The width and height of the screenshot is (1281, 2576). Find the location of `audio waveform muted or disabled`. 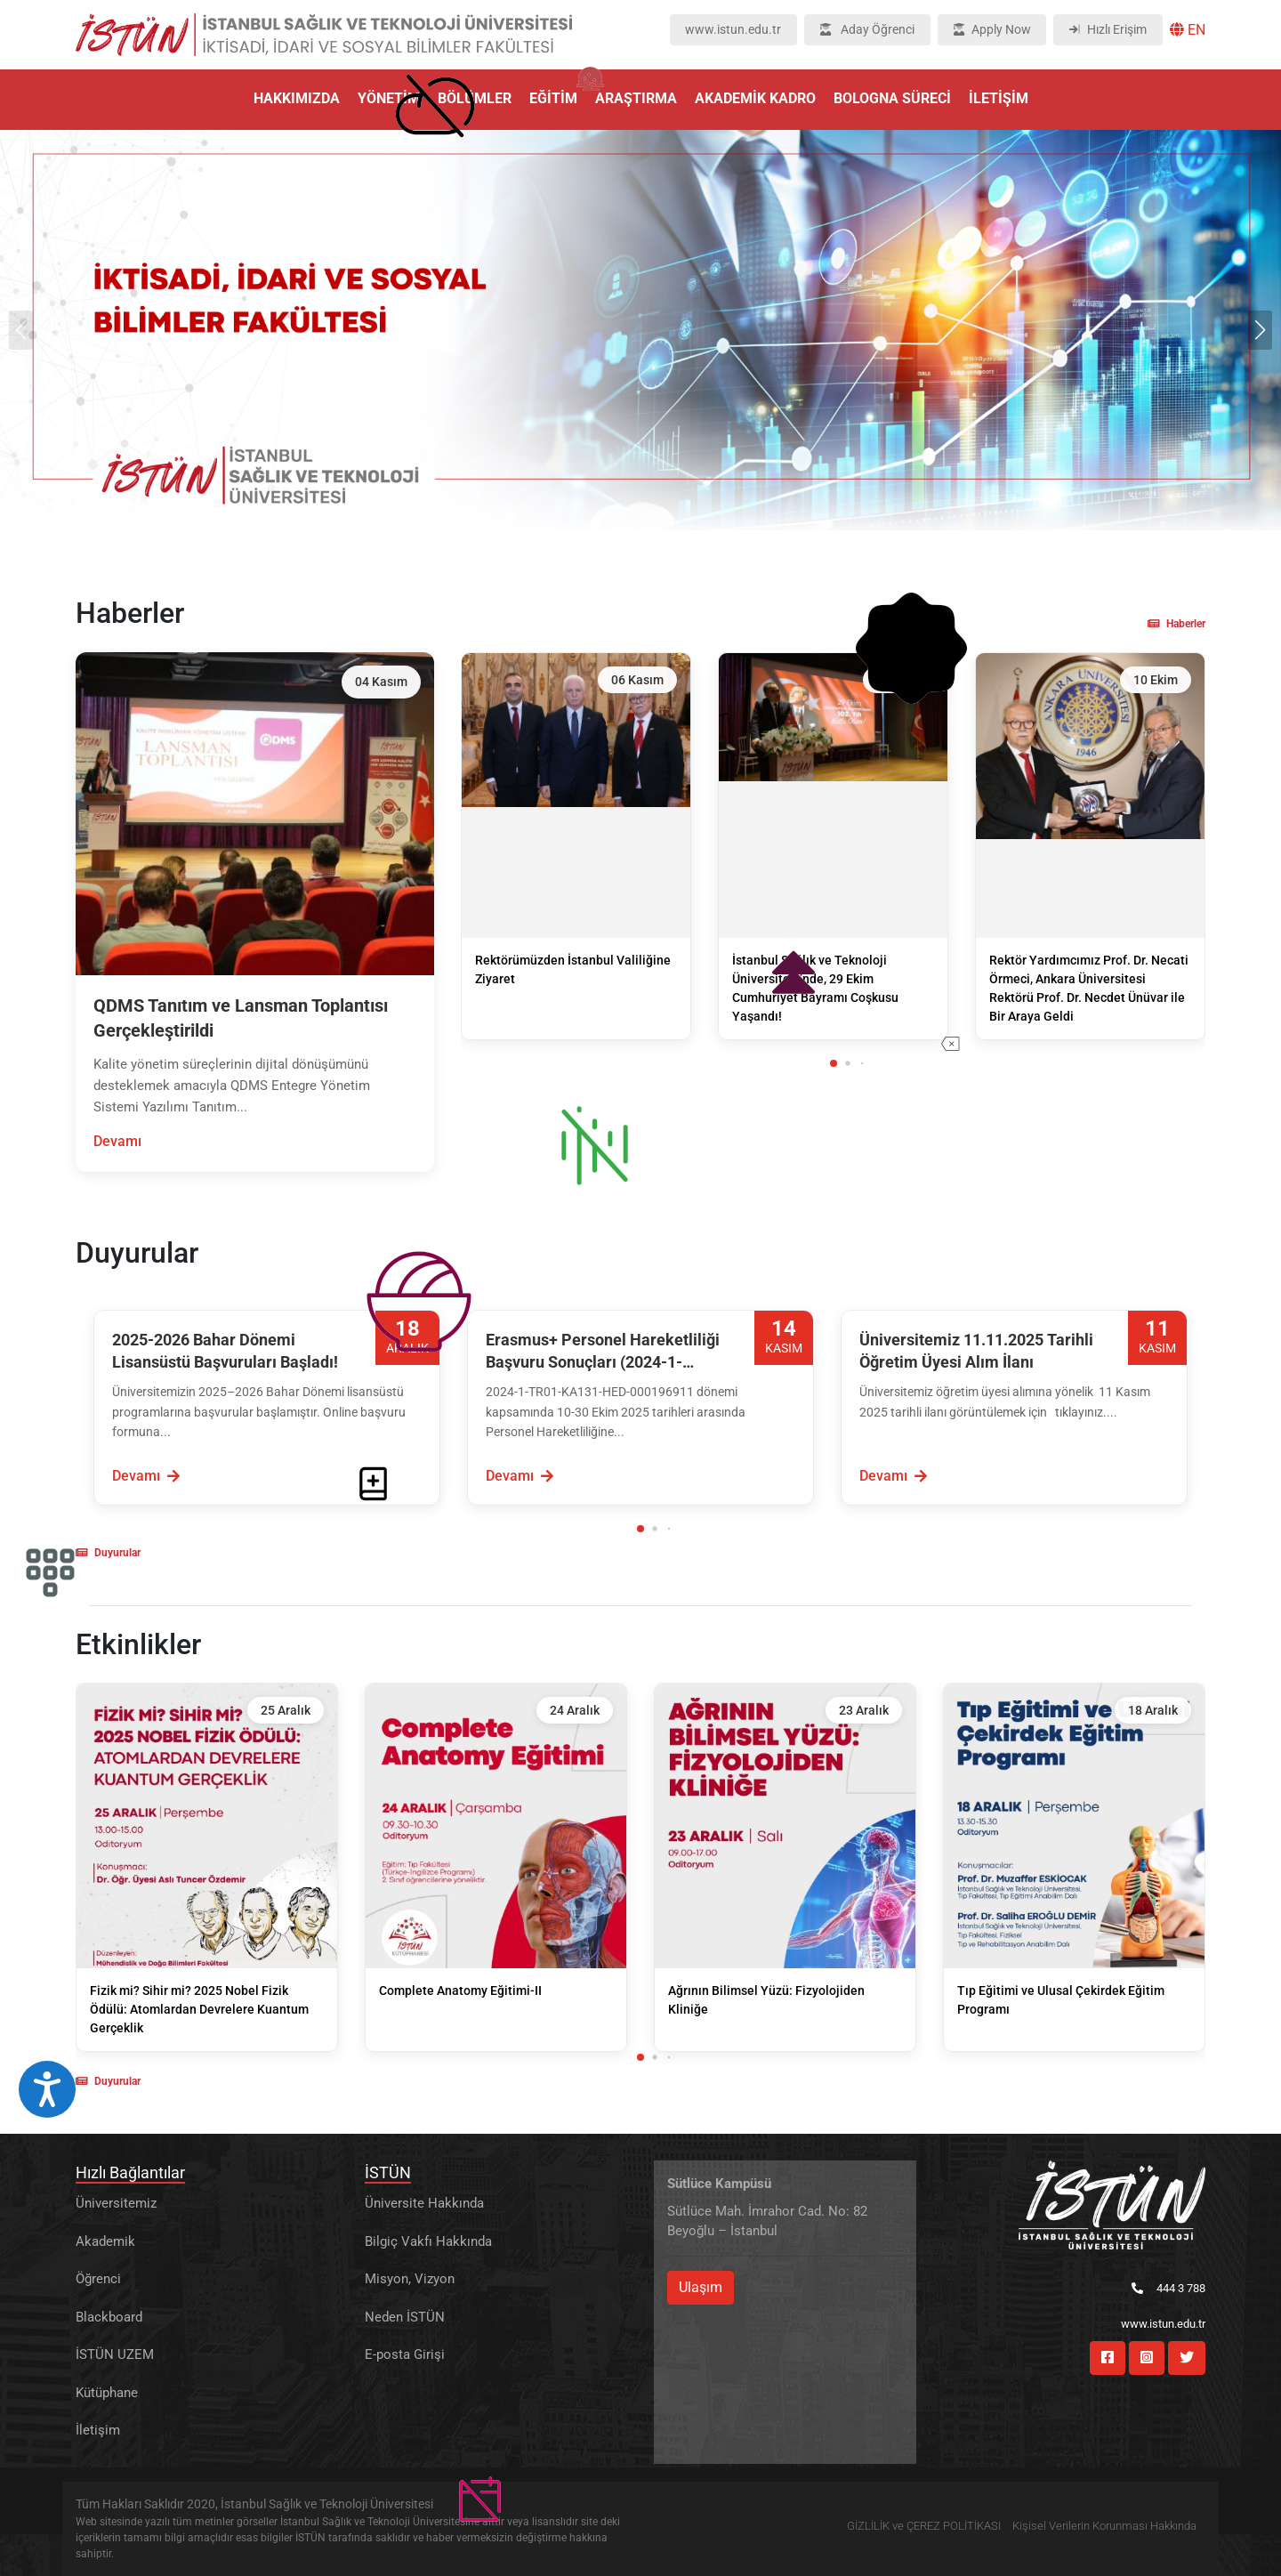

audio waveform muted or disabled is located at coordinates (594, 1145).